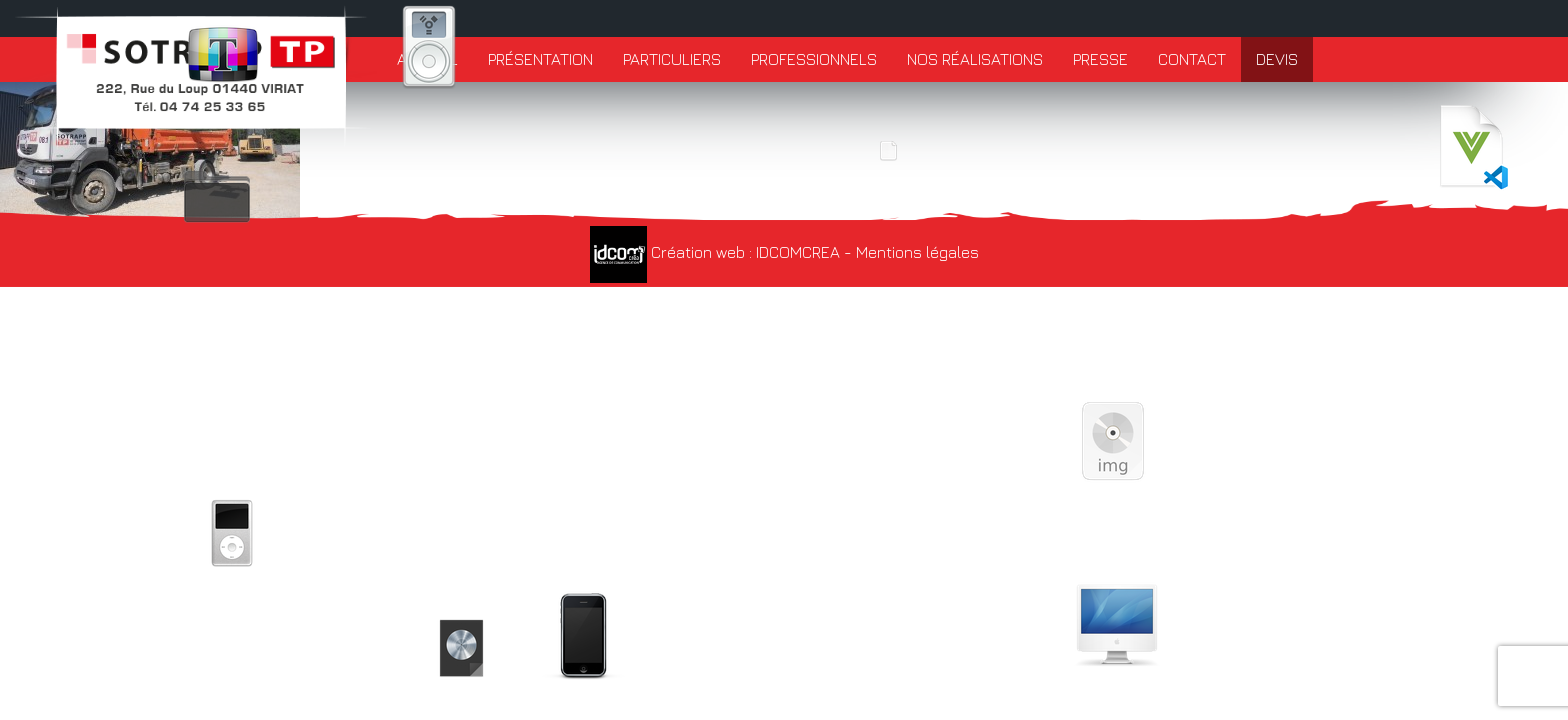  I want to click on access text and title generator tools, so click(223, 58).